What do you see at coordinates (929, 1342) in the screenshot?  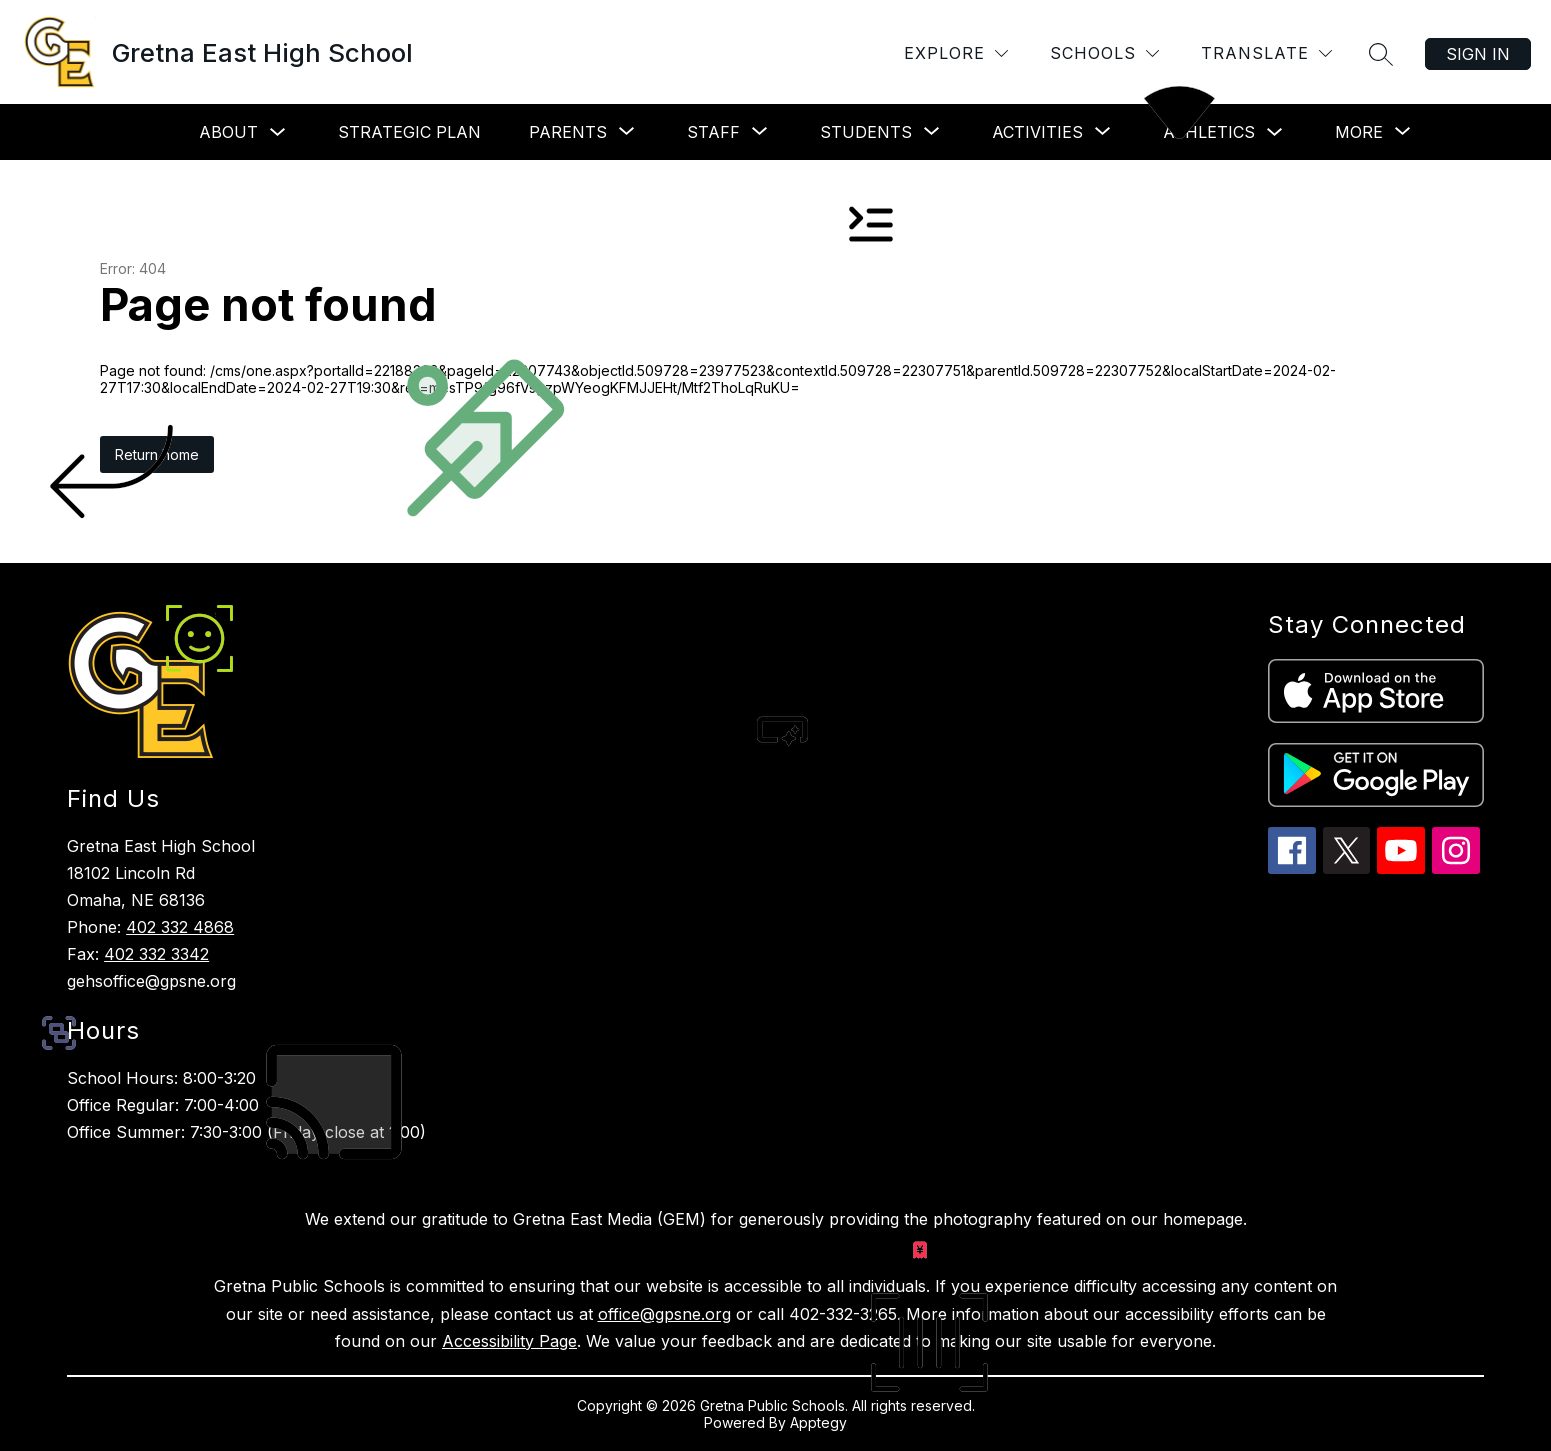 I see `scan a barcode` at bounding box center [929, 1342].